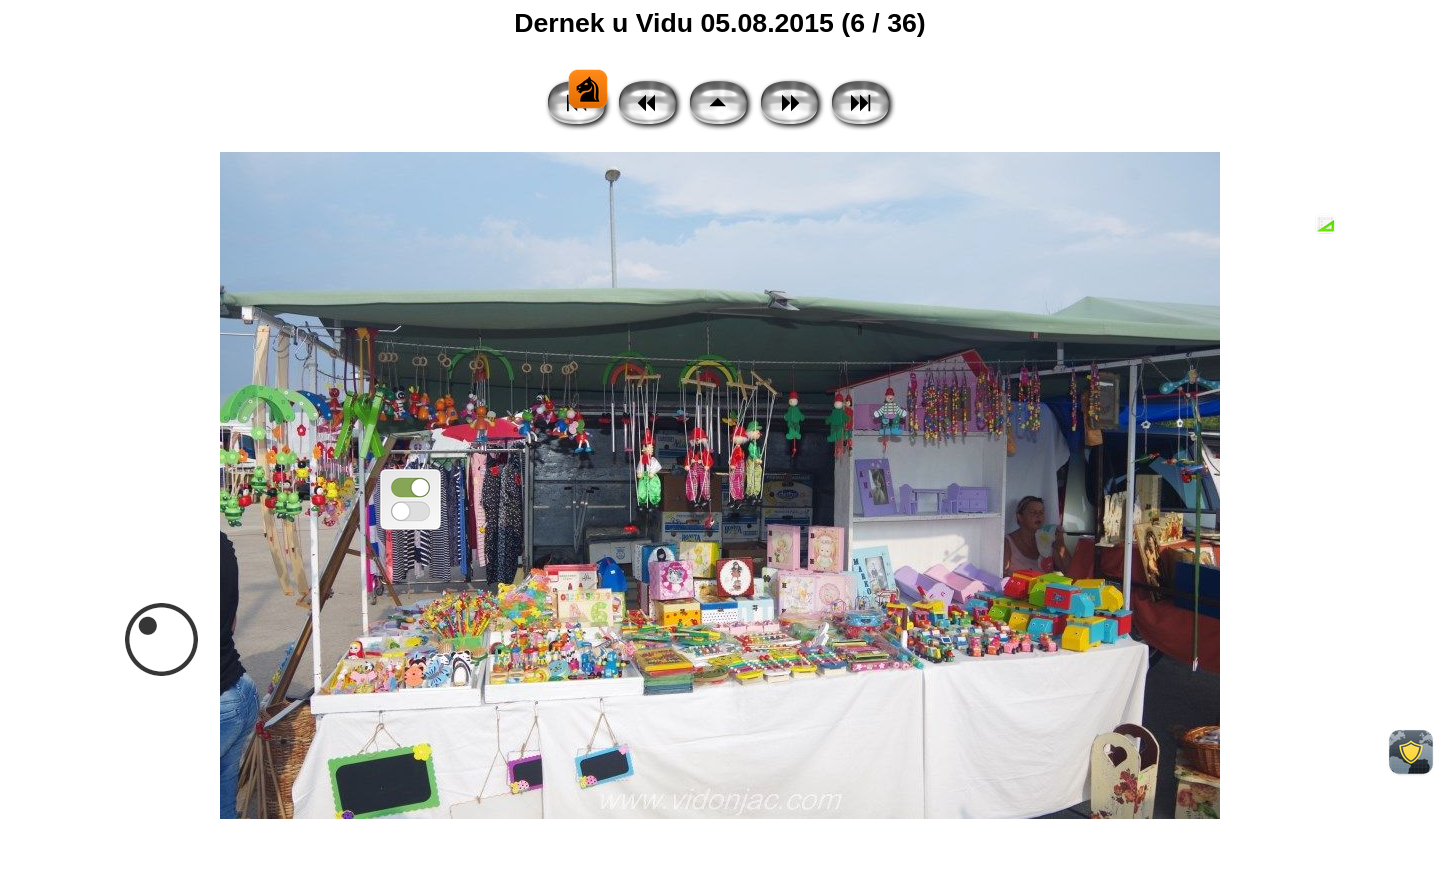  I want to click on open clockworks or timer application, so click(161, 639).